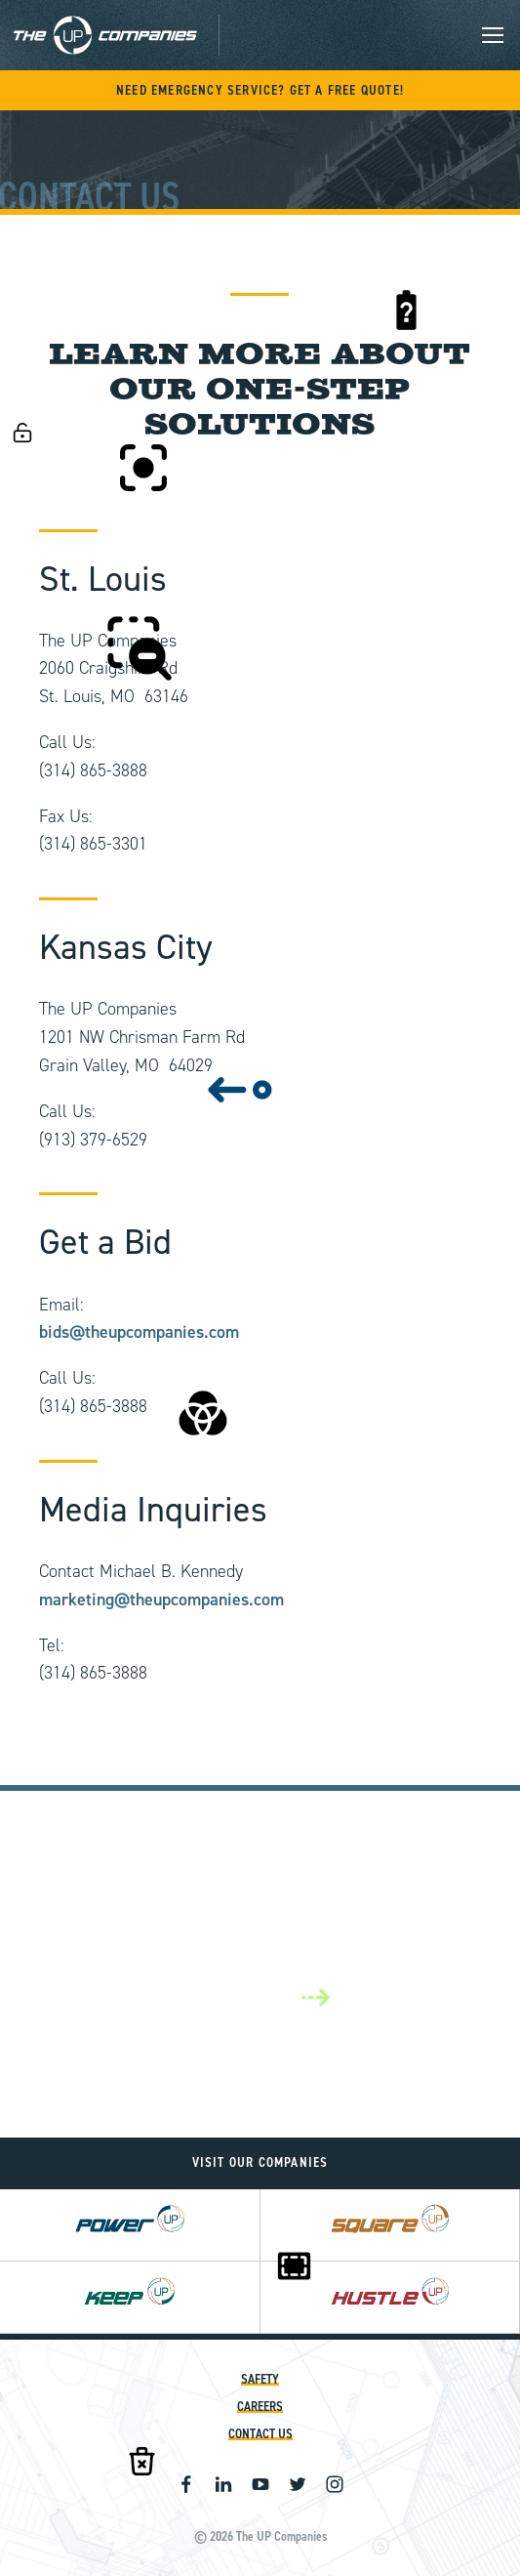 This screenshot has height=2576, width=520. What do you see at coordinates (294, 2265) in the screenshot?
I see `select or define a rectangular area` at bounding box center [294, 2265].